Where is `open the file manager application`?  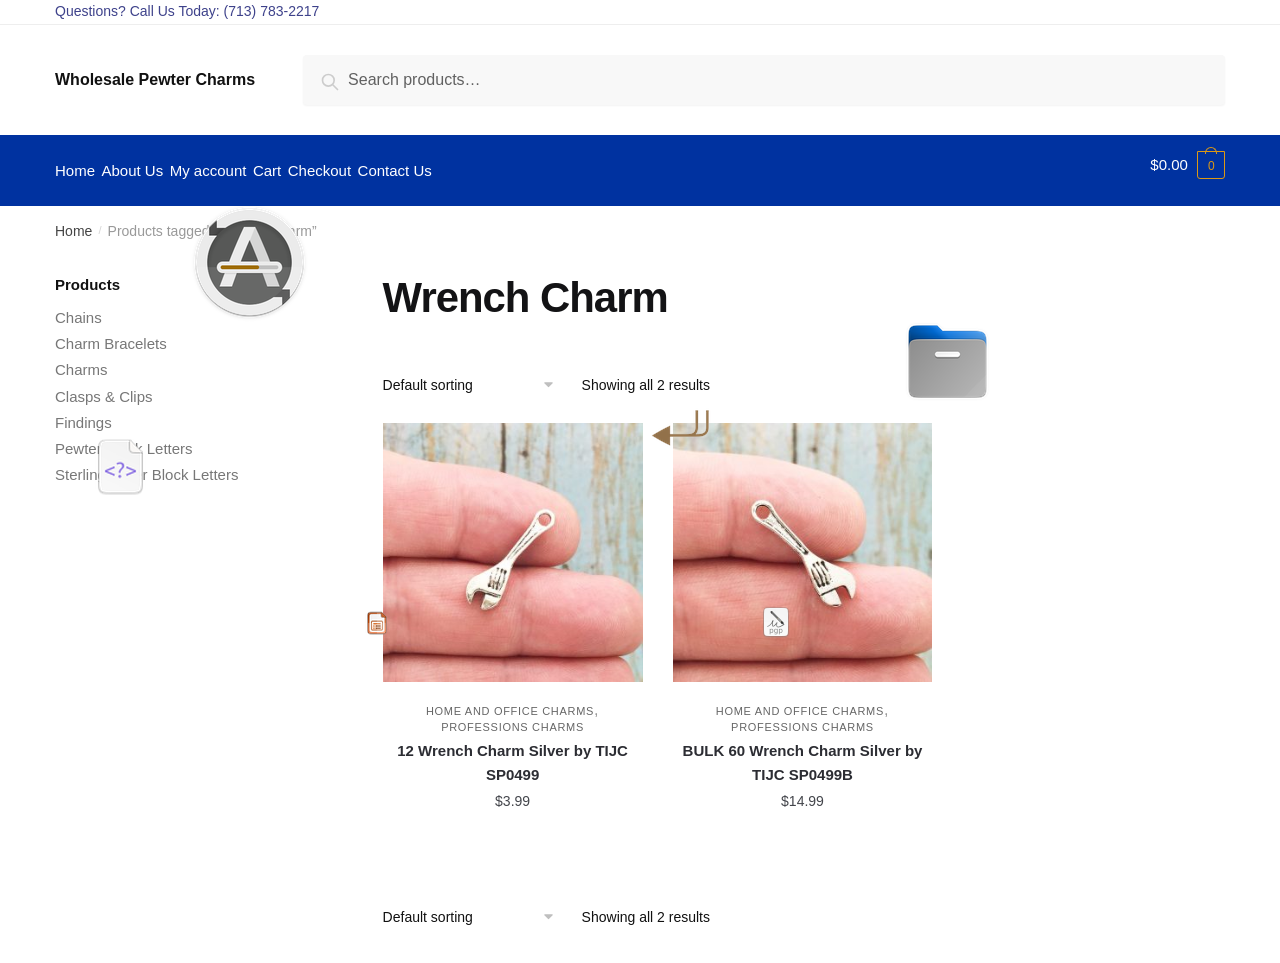 open the file manager application is located at coordinates (947, 361).